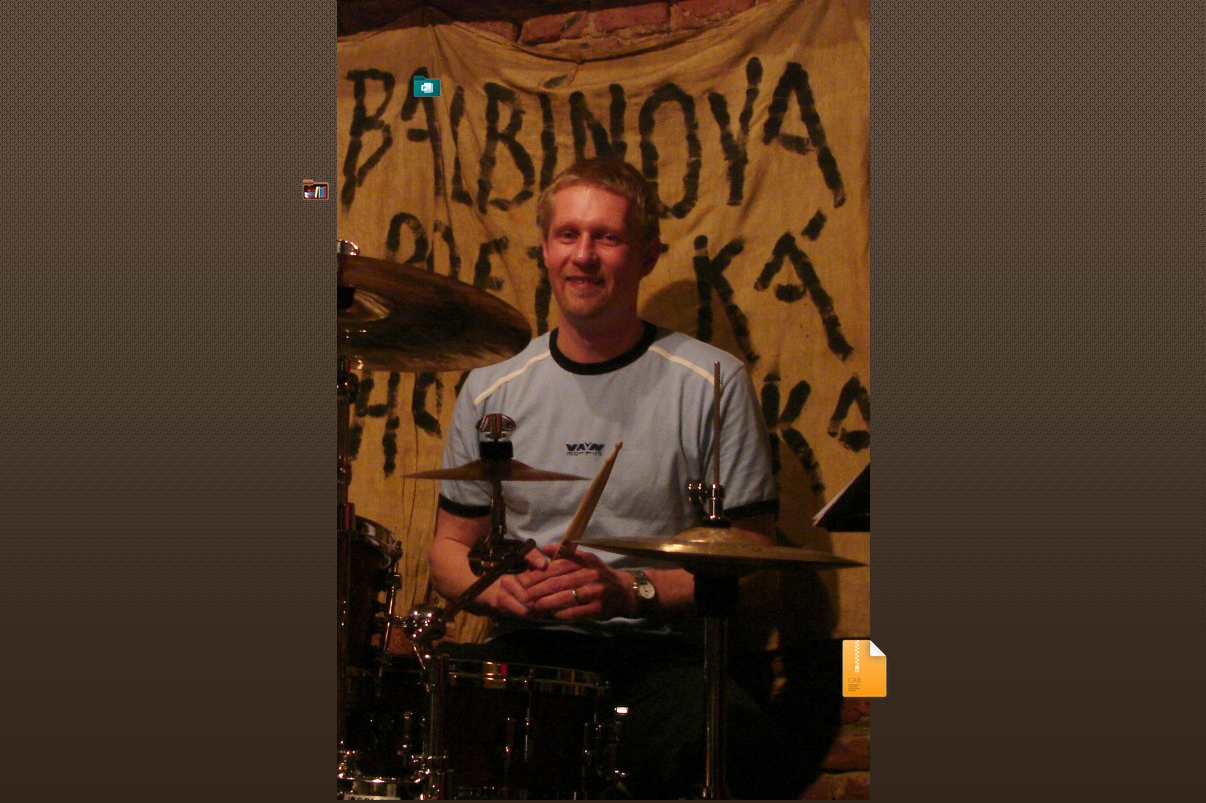 This screenshot has width=1206, height=803. I want to click on open folder containing microsoft publisher files, so click(427, 87).